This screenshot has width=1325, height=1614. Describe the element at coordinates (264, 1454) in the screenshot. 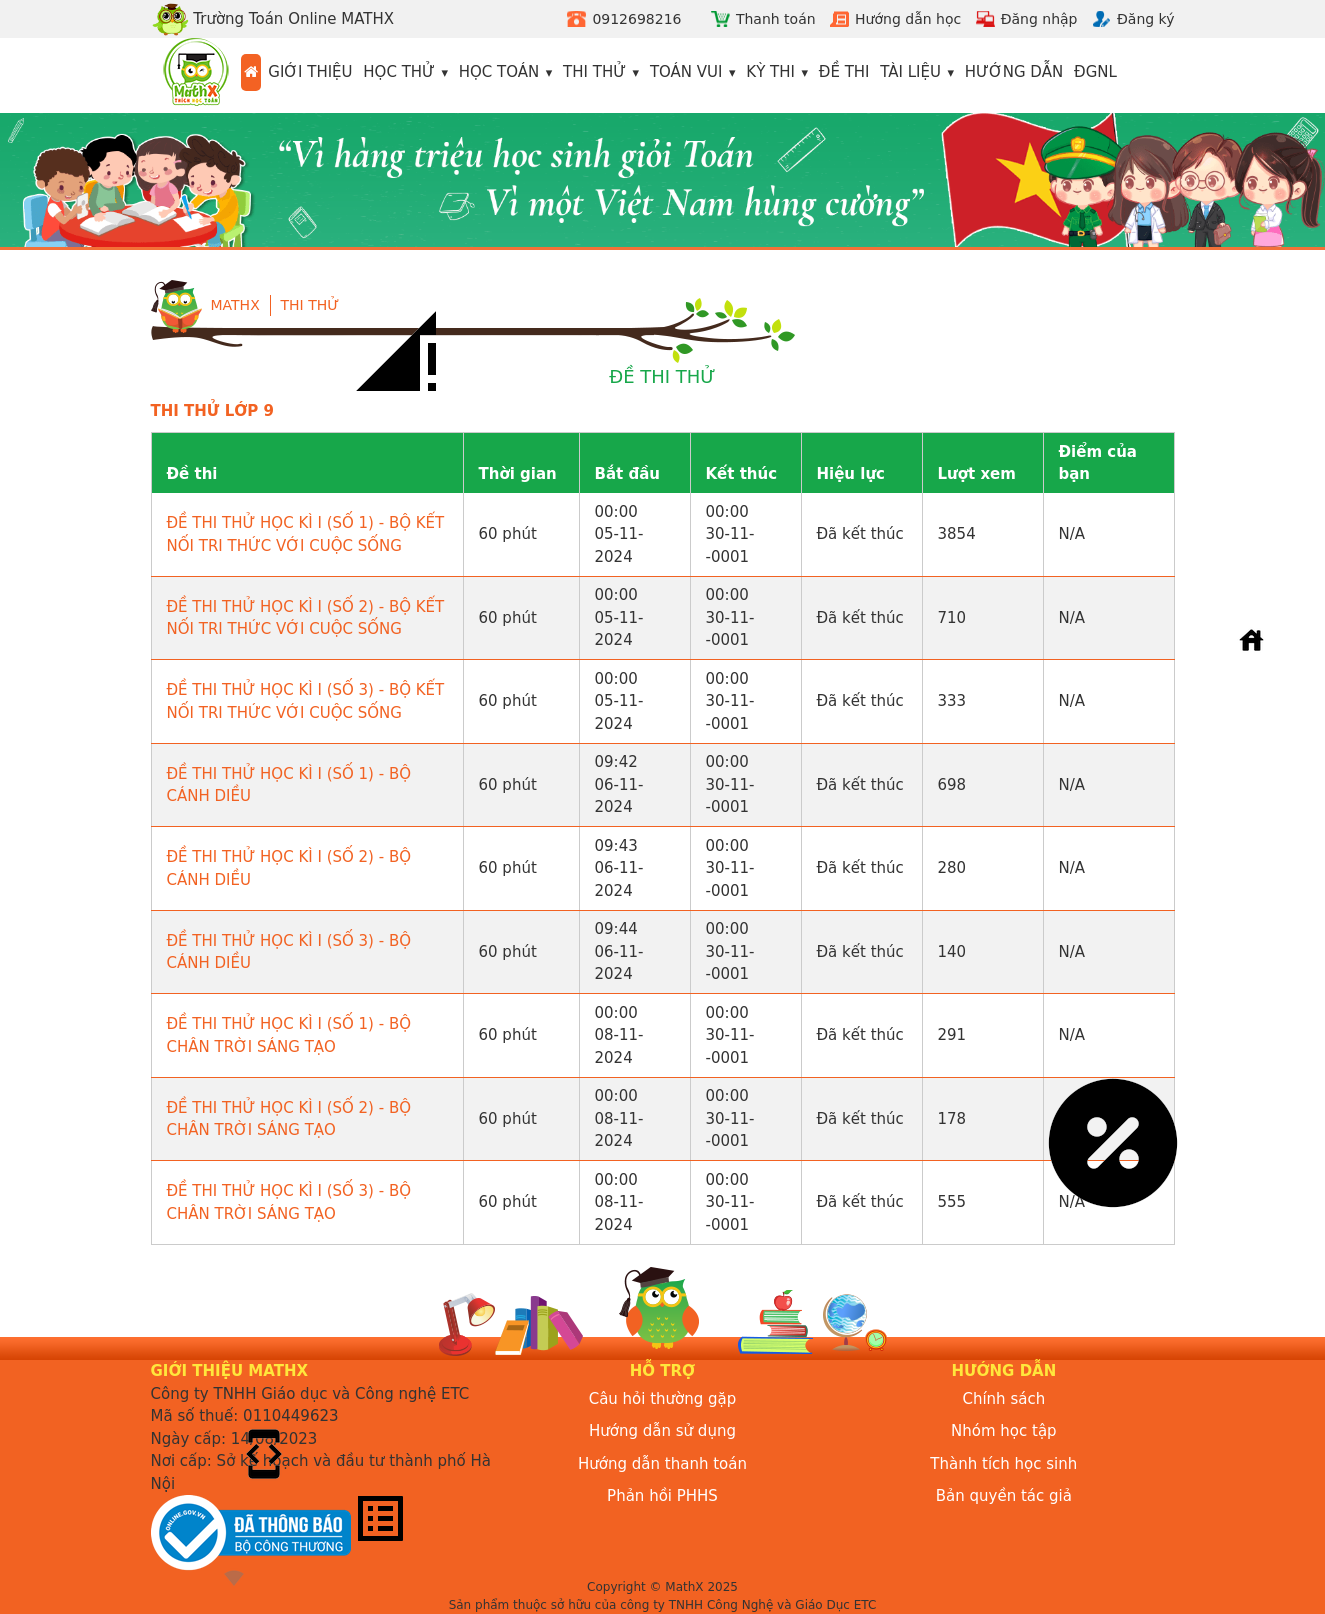

I see `enable developer mode on device` at that location.